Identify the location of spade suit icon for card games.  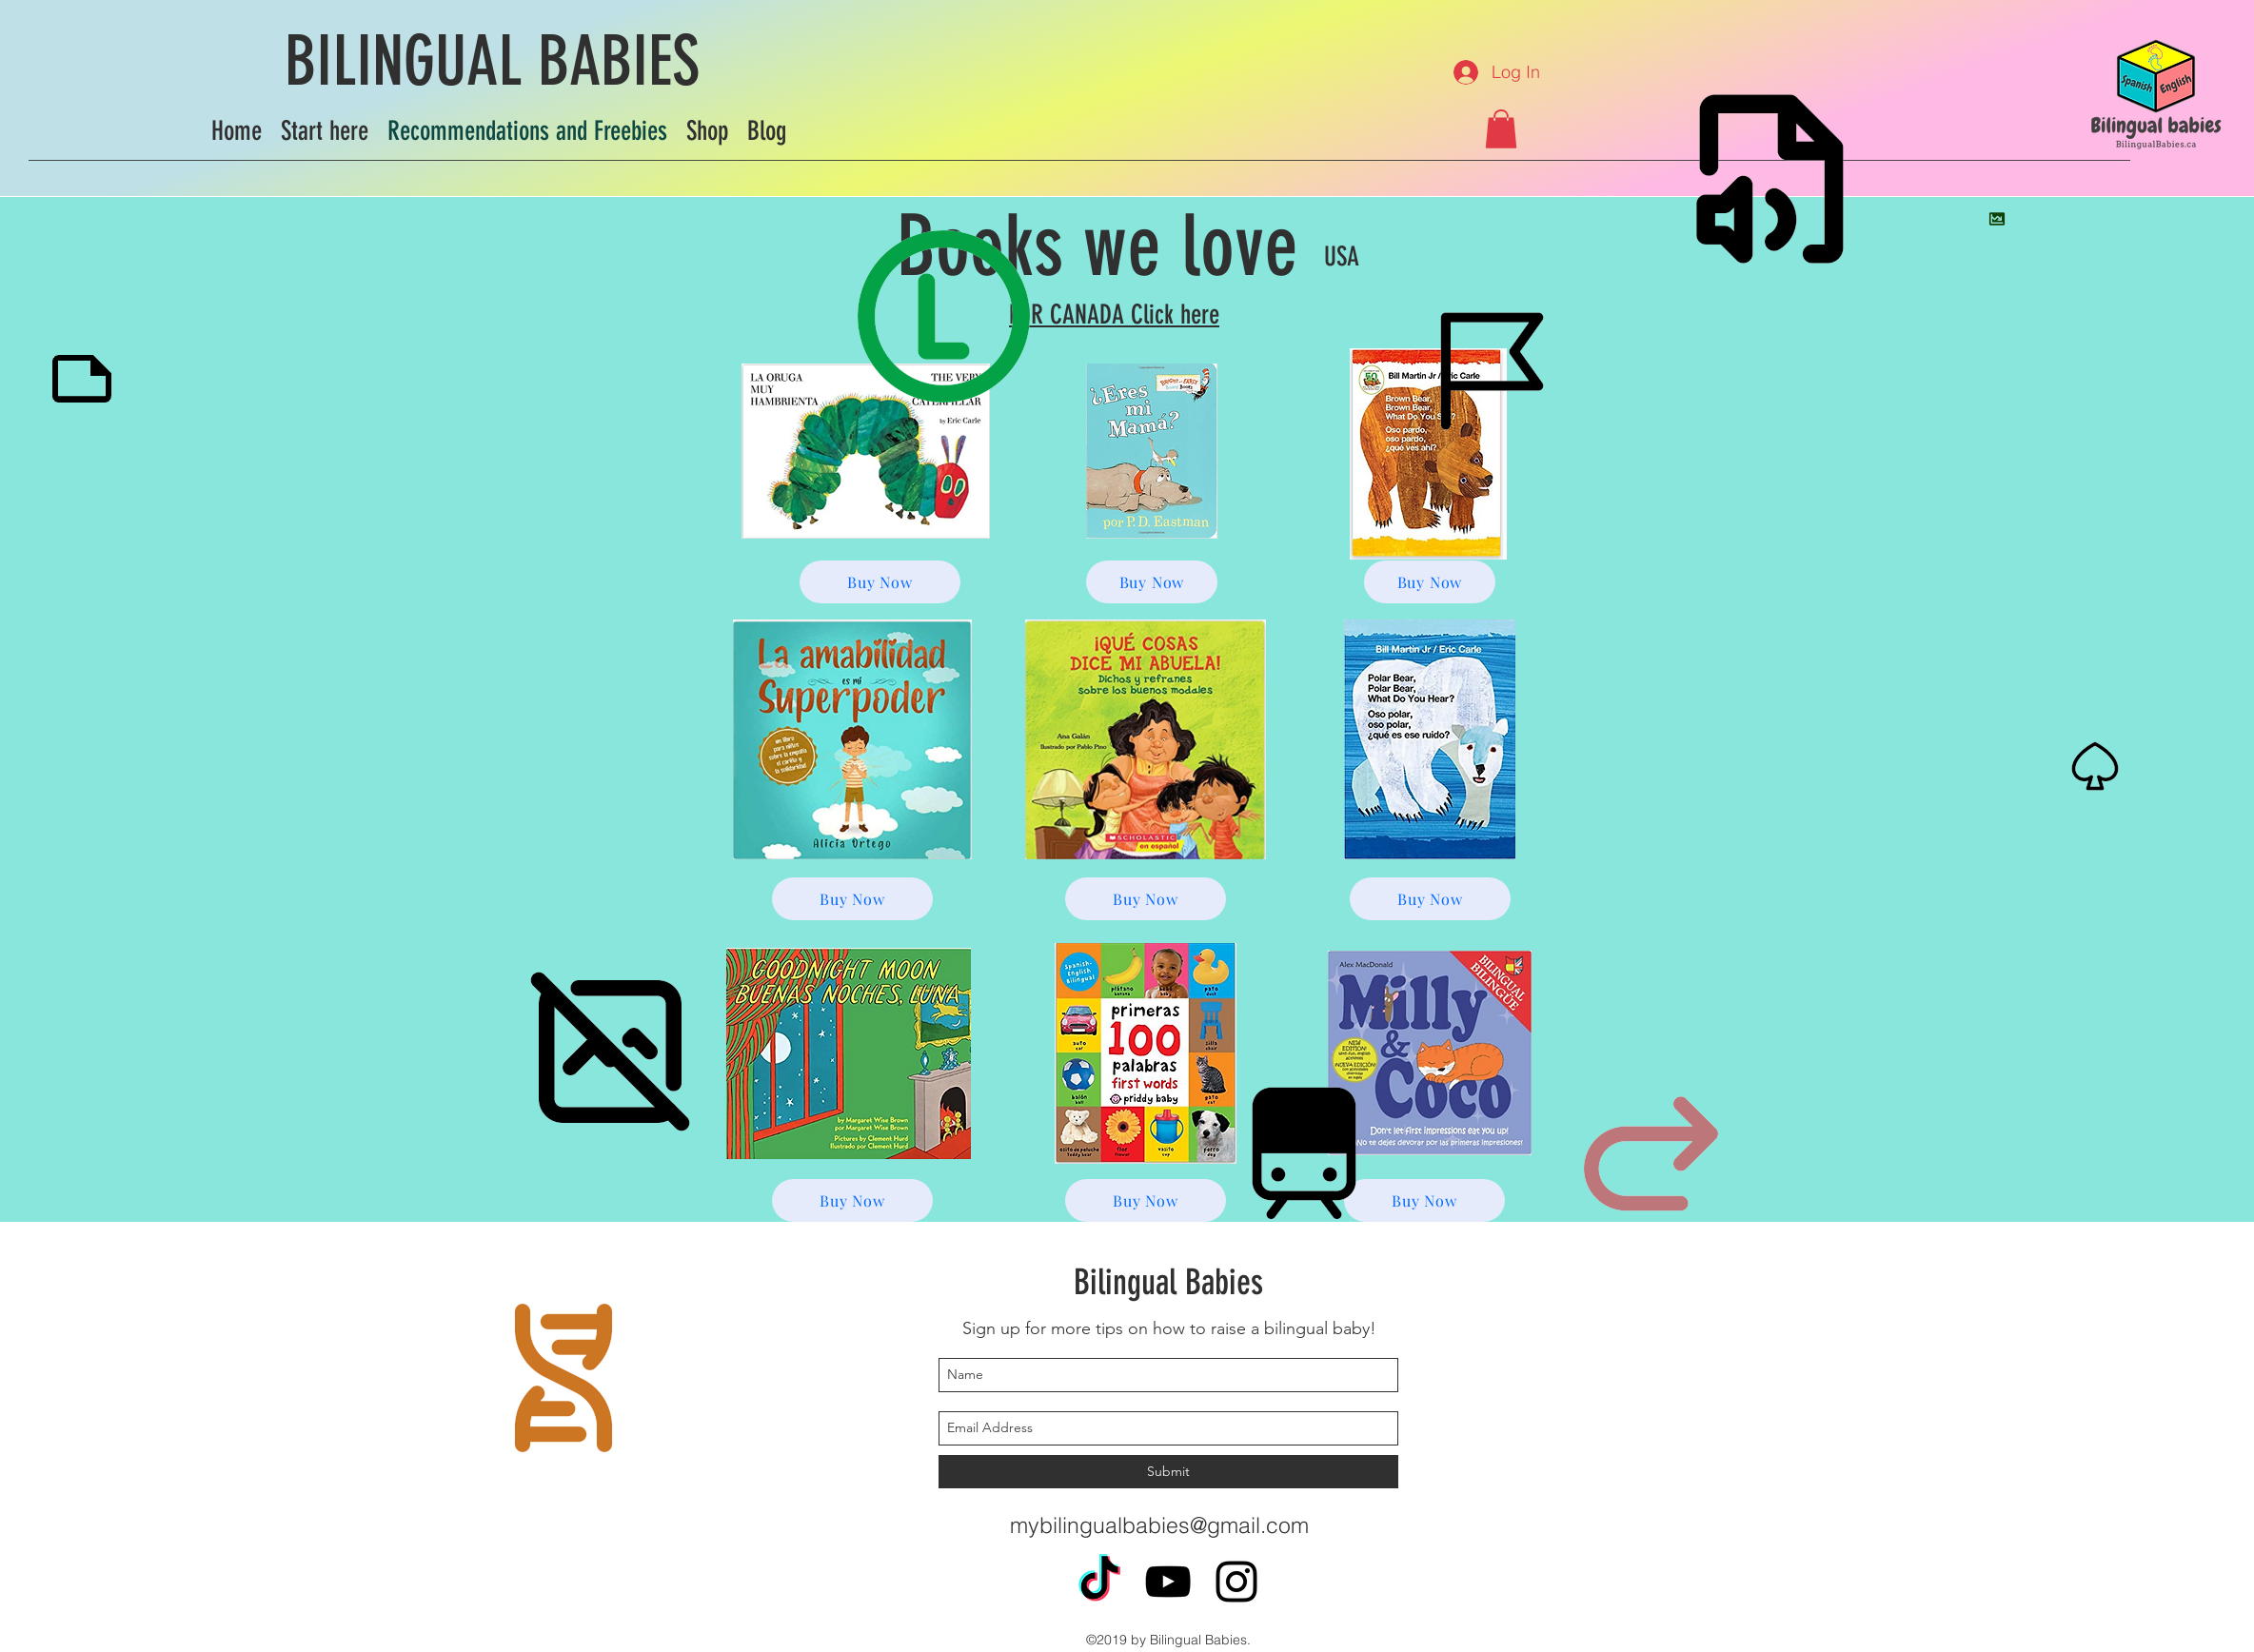
(2095, 767).